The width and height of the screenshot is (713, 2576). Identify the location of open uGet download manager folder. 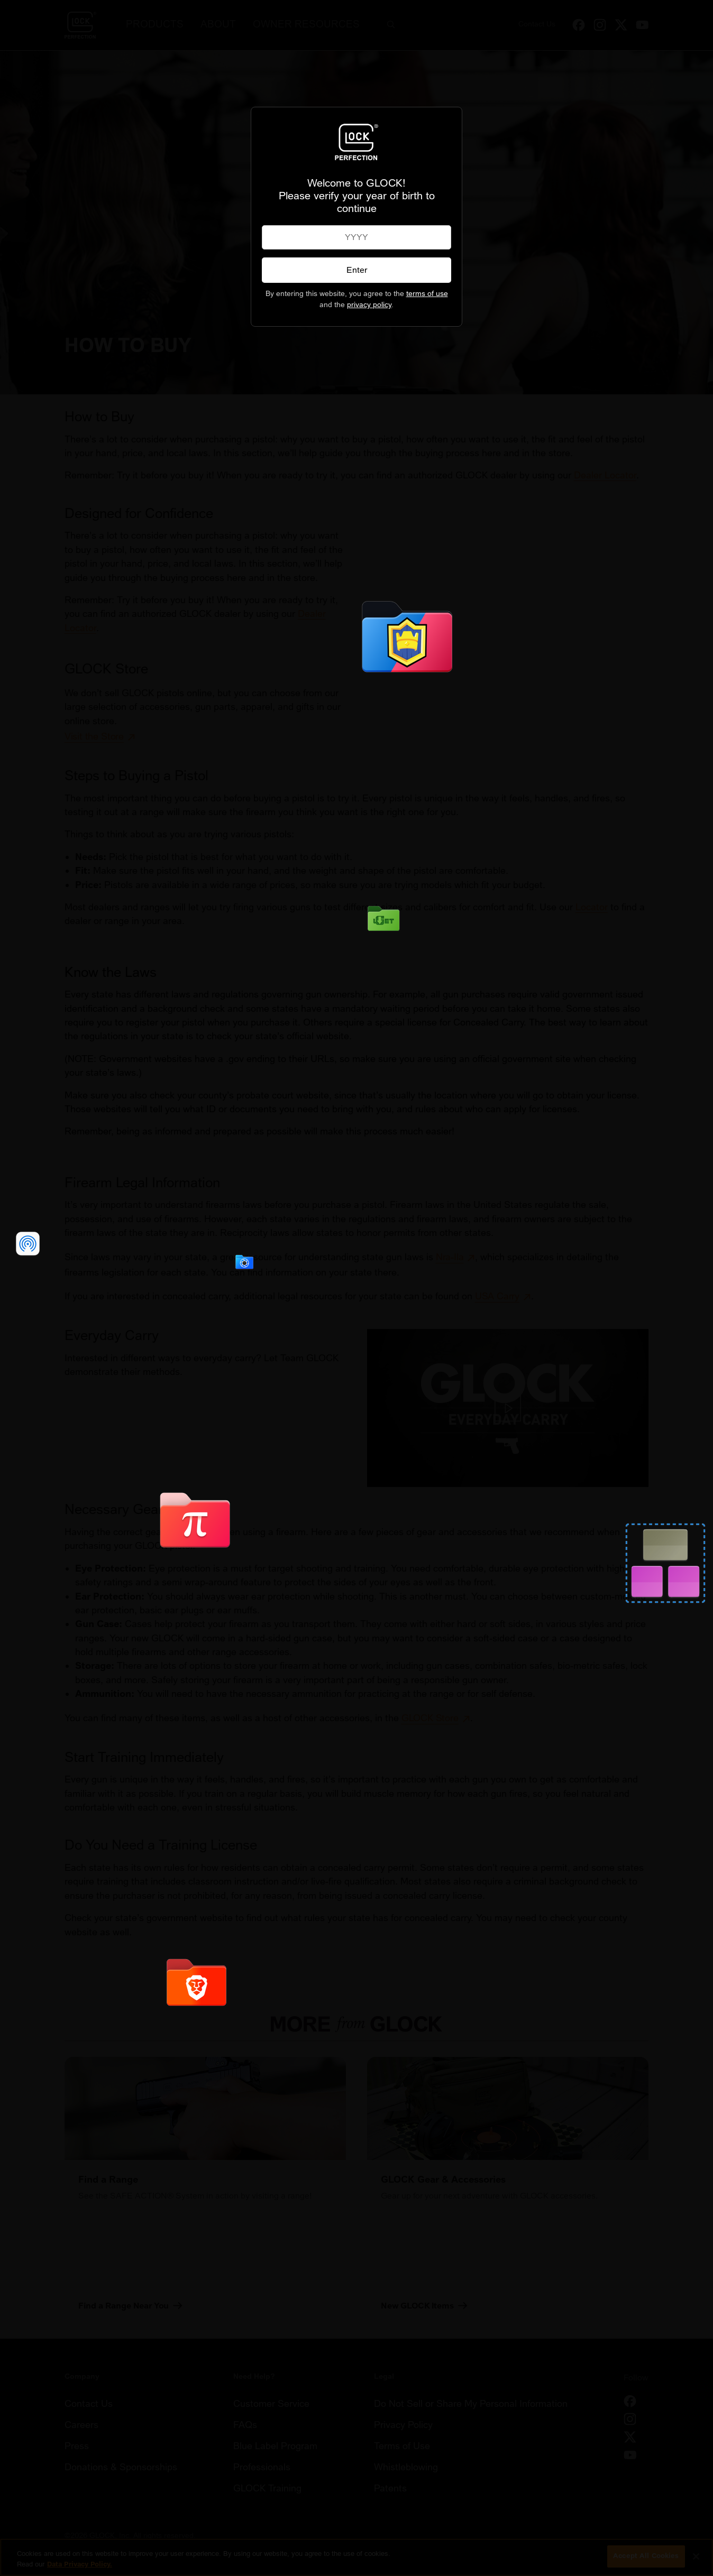
(383, 919).